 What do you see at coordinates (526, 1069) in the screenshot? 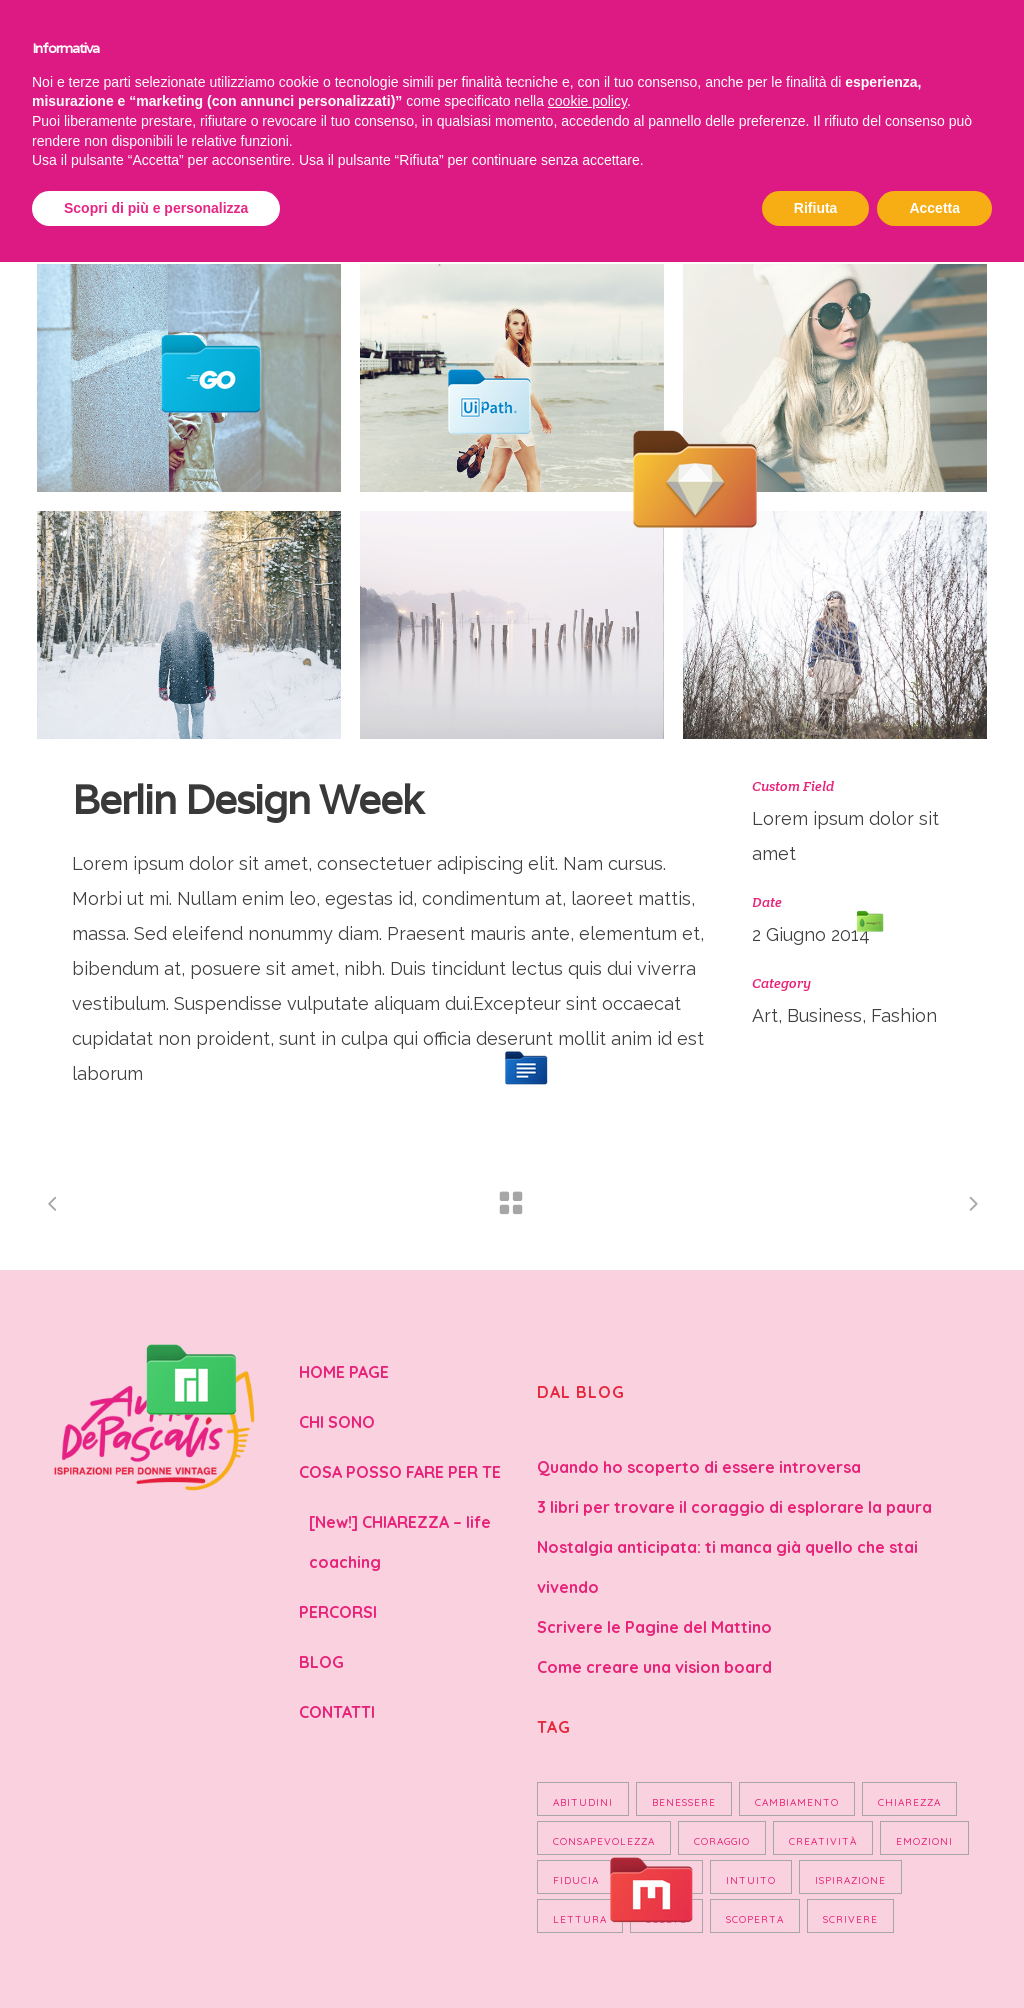
I see `open google docs folder` at bounding box center [526, 1069].